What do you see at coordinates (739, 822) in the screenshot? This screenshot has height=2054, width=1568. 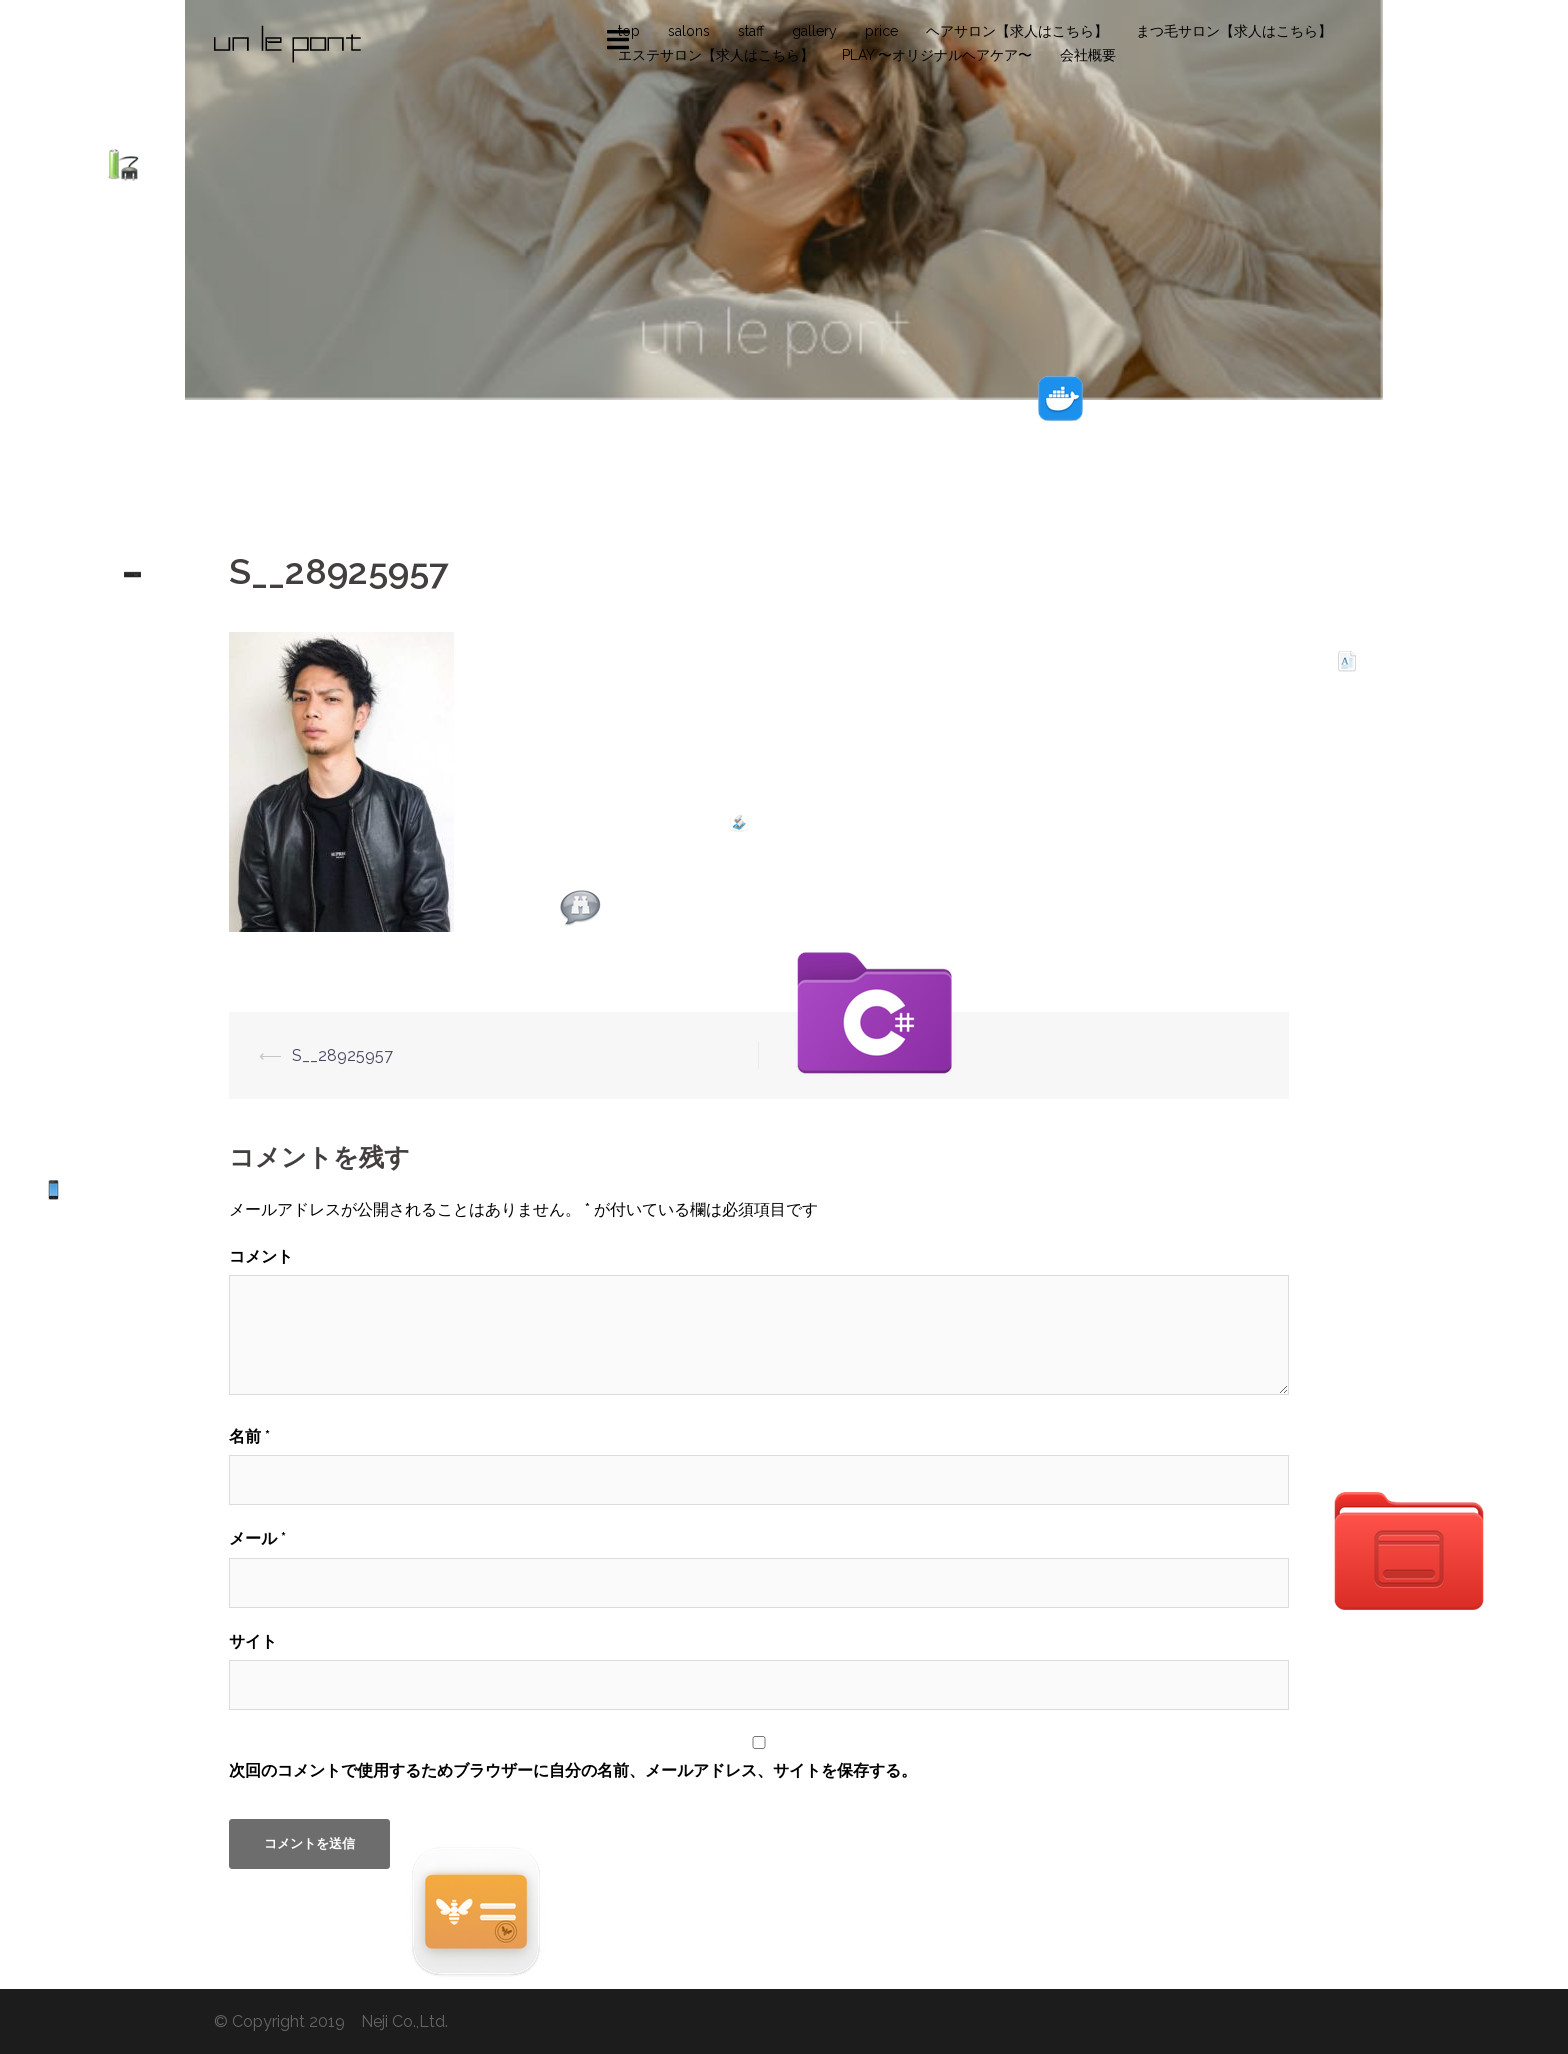 I see `manage folder automation scripts` at bounding box center [739, 822].